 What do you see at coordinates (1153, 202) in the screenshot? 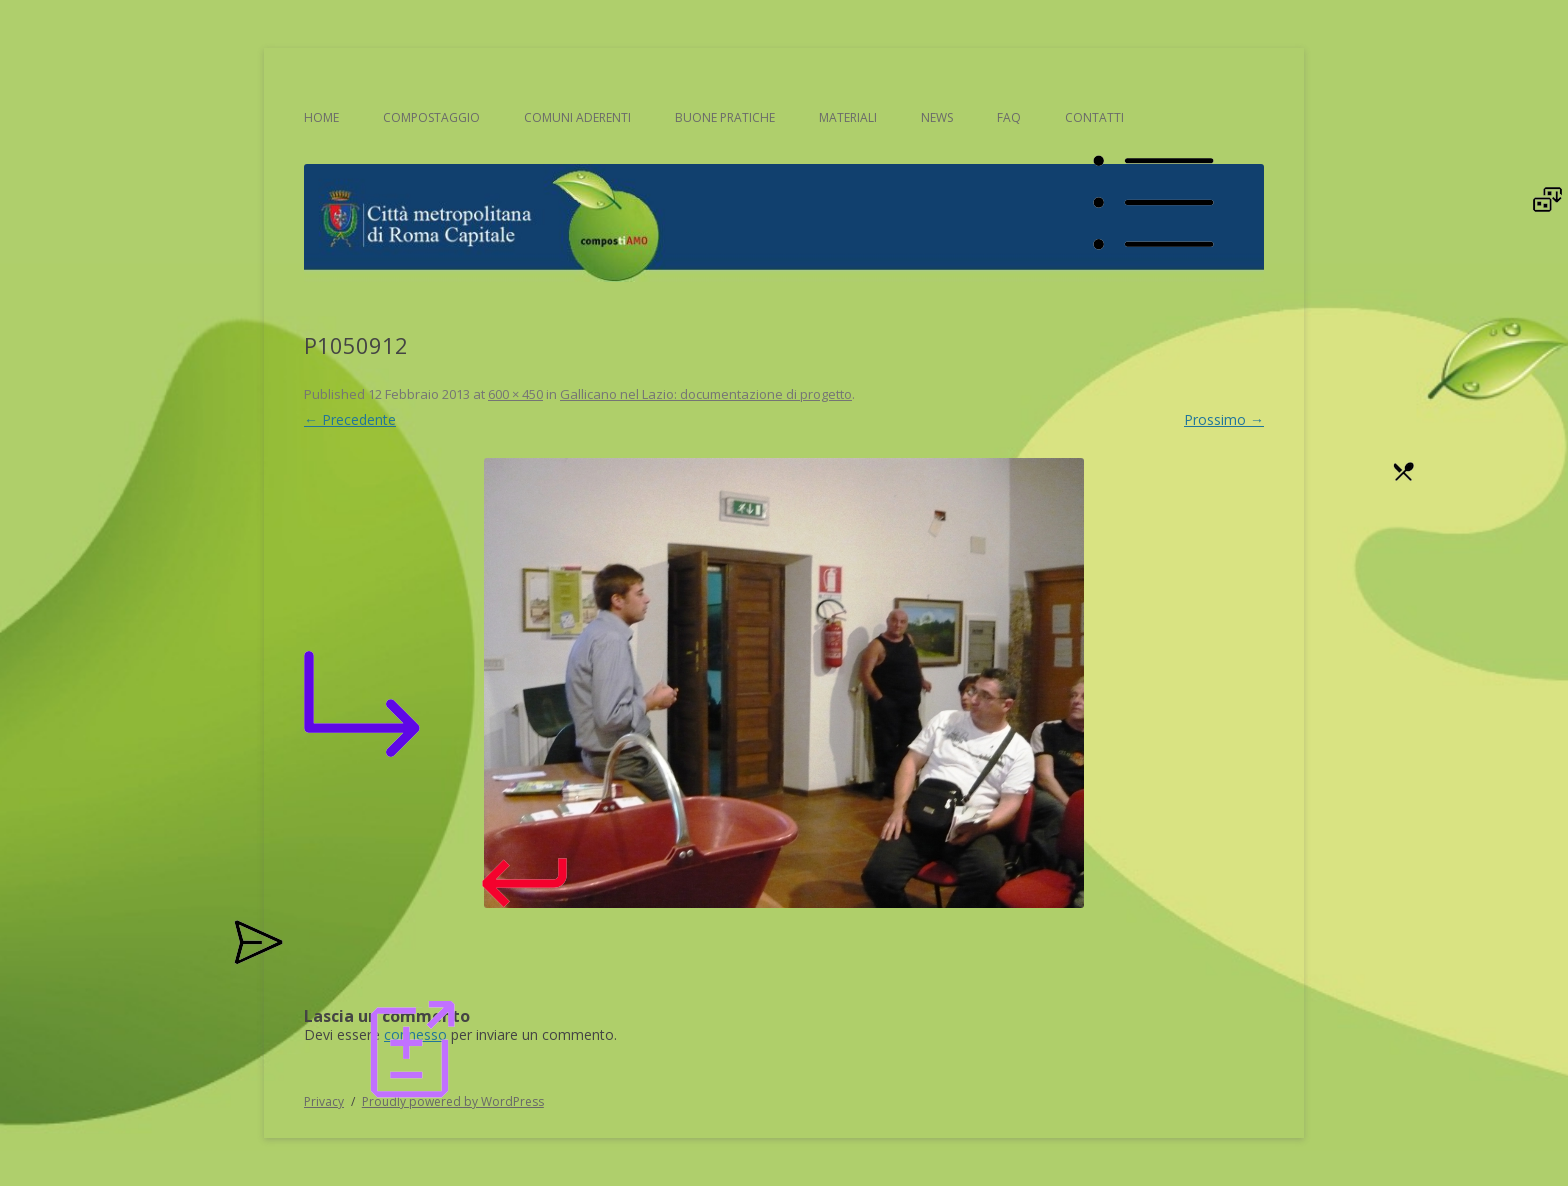
I see `view items in list format` at bounding box center [1153, 202].